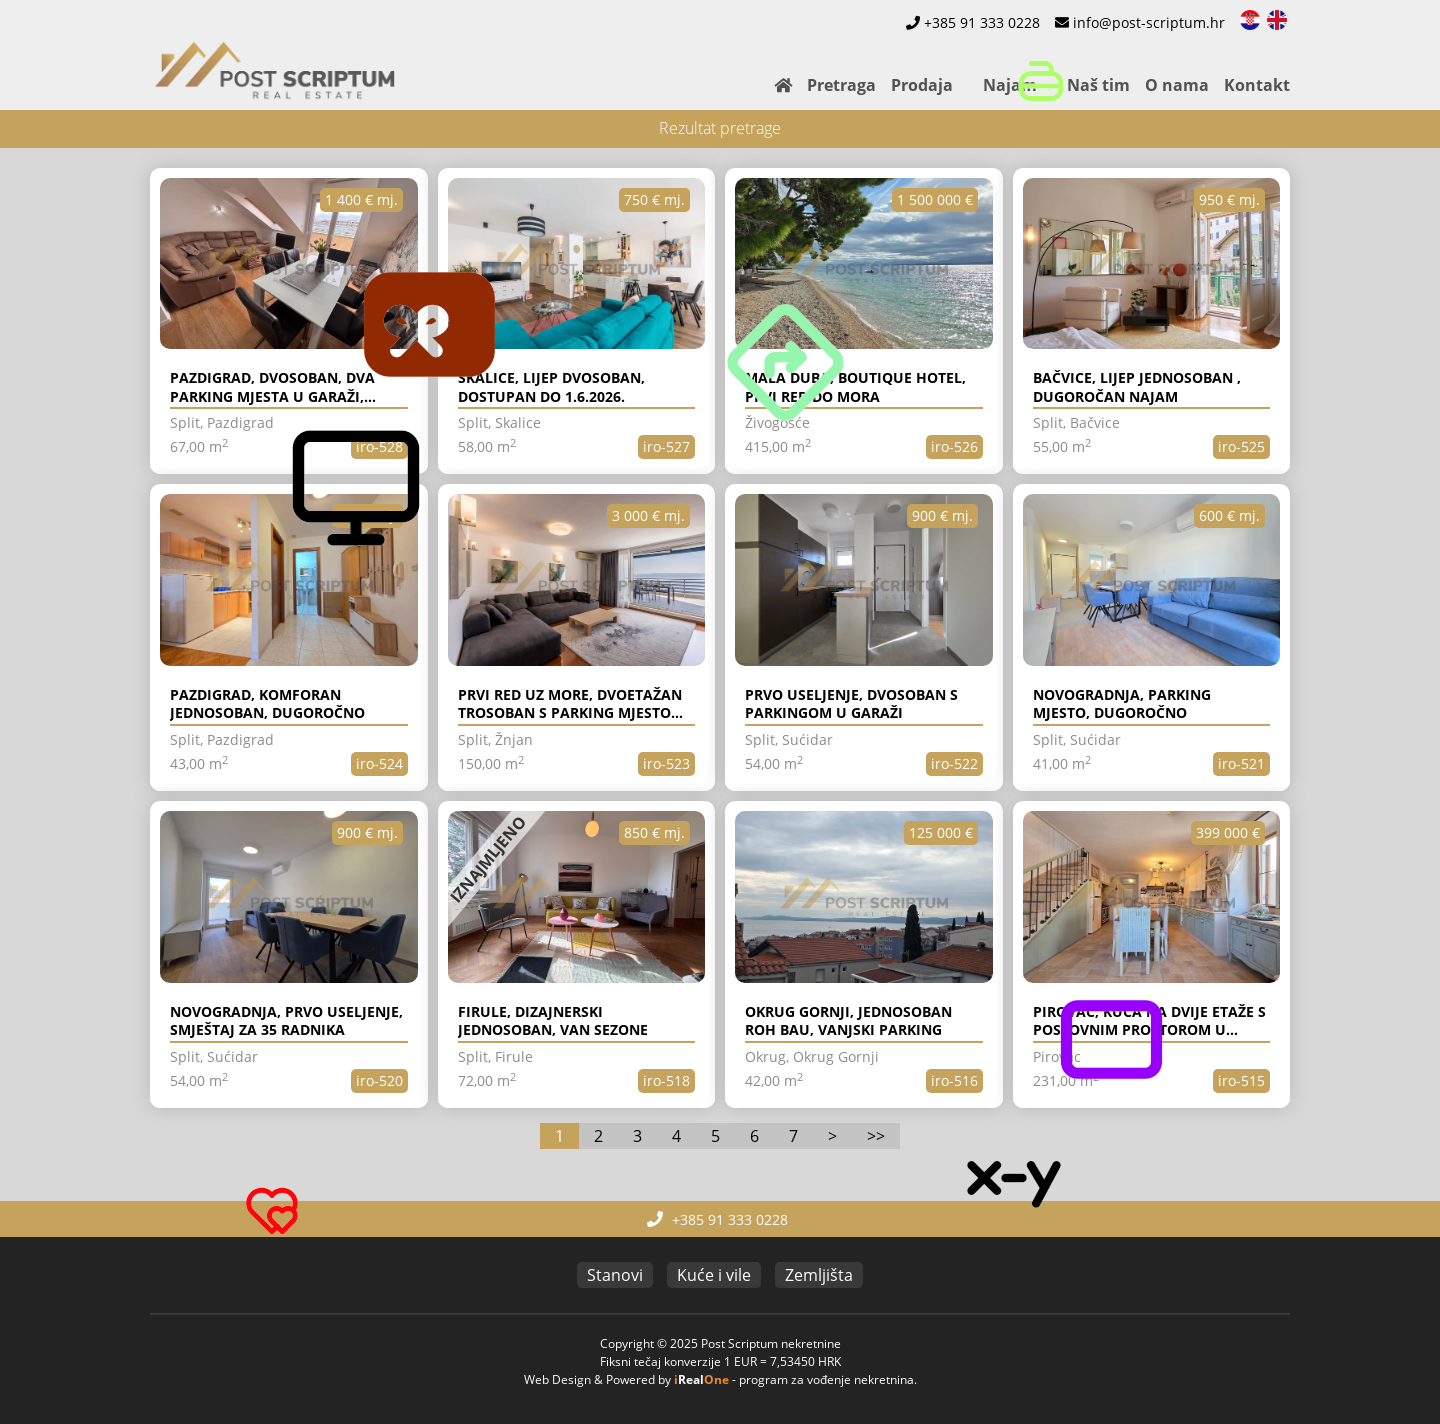 This screenshot has height=1424, width=1440. Describe the element at coordinates (1041, 81) in the screenshot. I see `access curling sport content or scores` at that location.